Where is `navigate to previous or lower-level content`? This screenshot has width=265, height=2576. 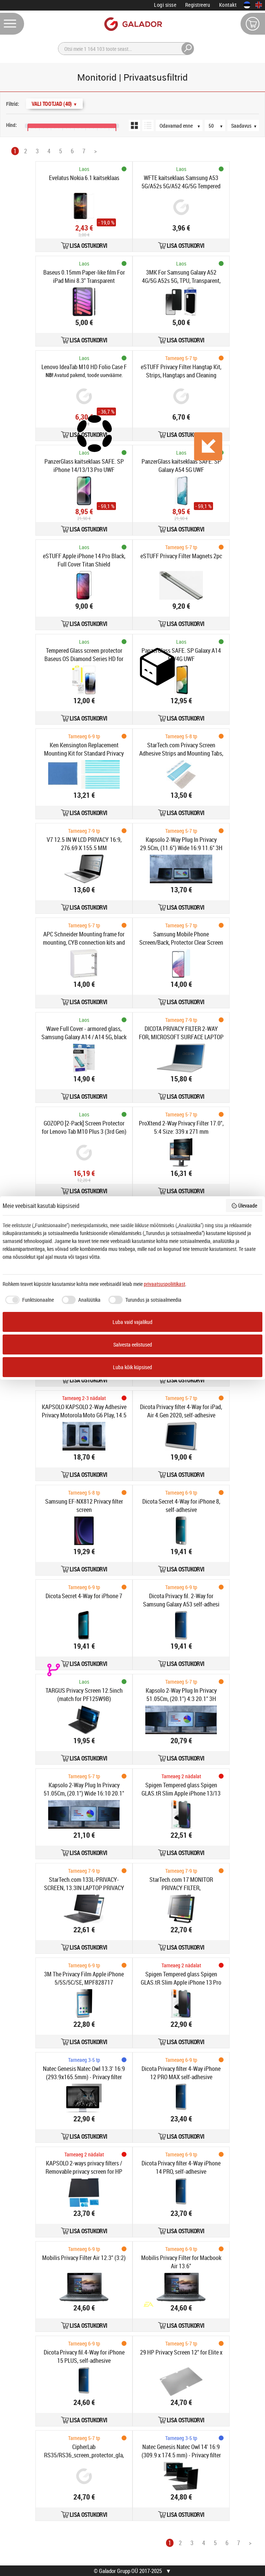
navigate to previous or lower-level content is located at coordinates (208, 446).